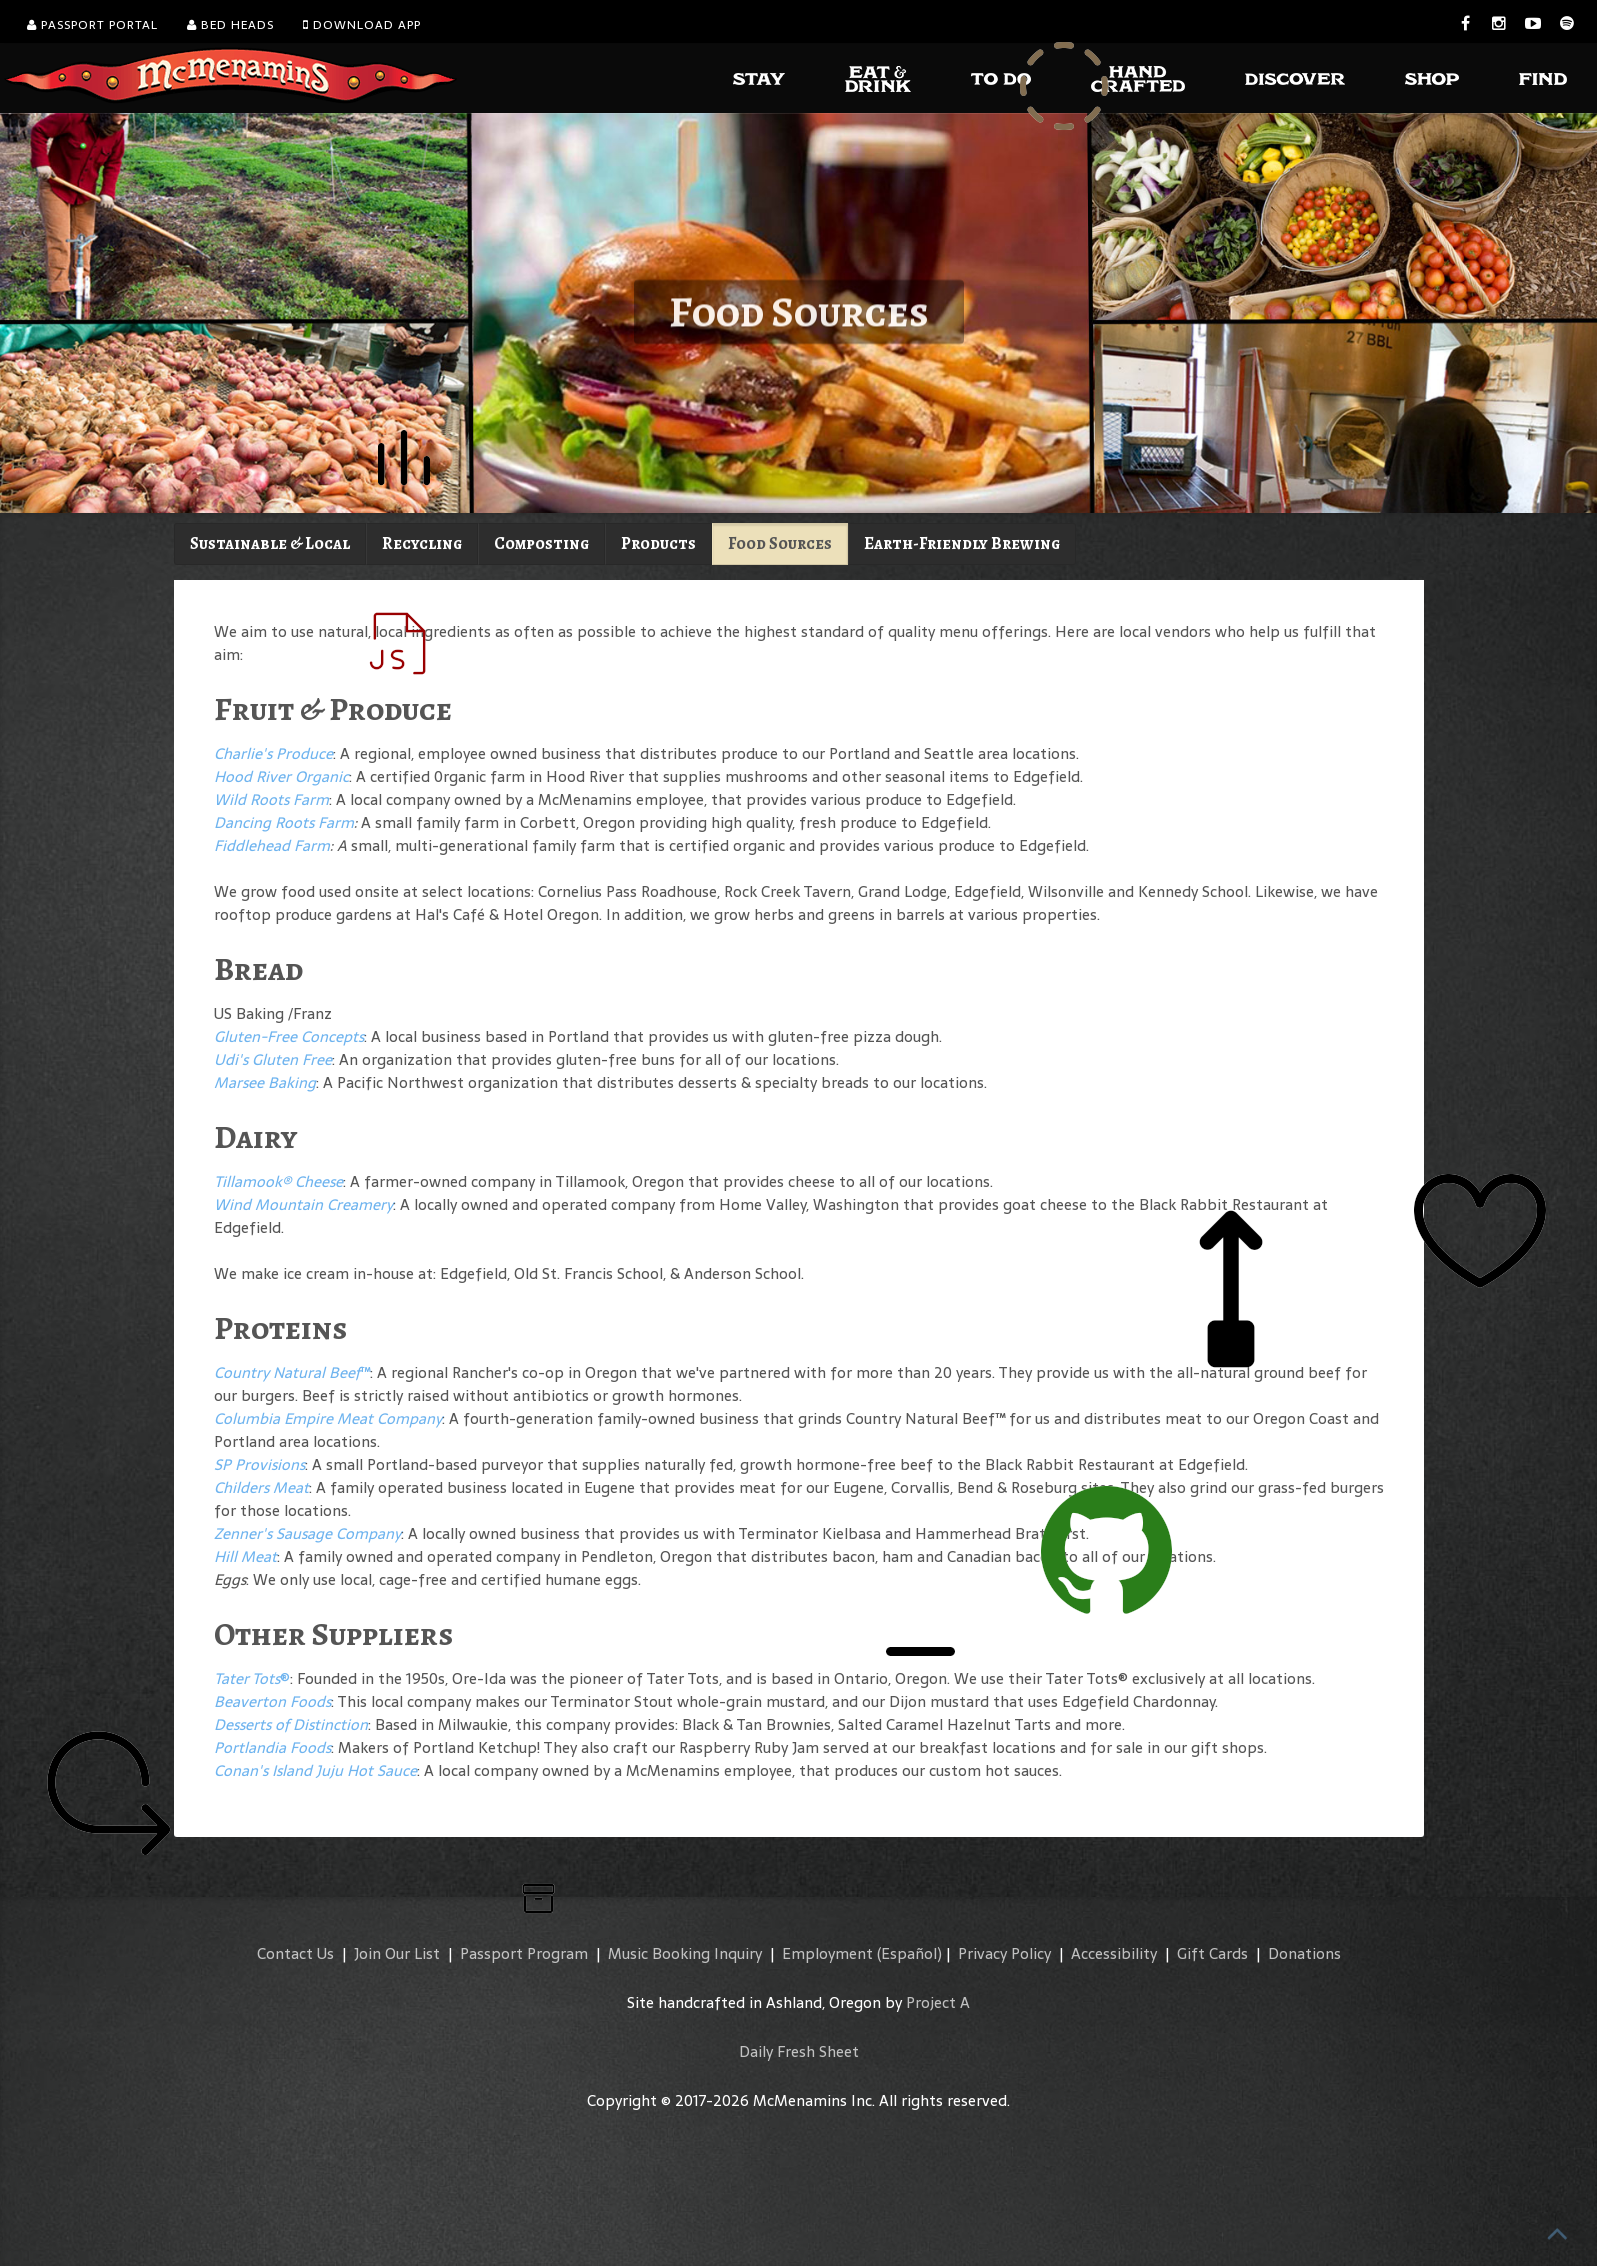 Image resolution: width=1597 pixels, height=2266 pixels. What do you see at coordinates (1231, 1289) in the screenshot?
I see `upload a file or content` at bounding box center [1231, 1289].